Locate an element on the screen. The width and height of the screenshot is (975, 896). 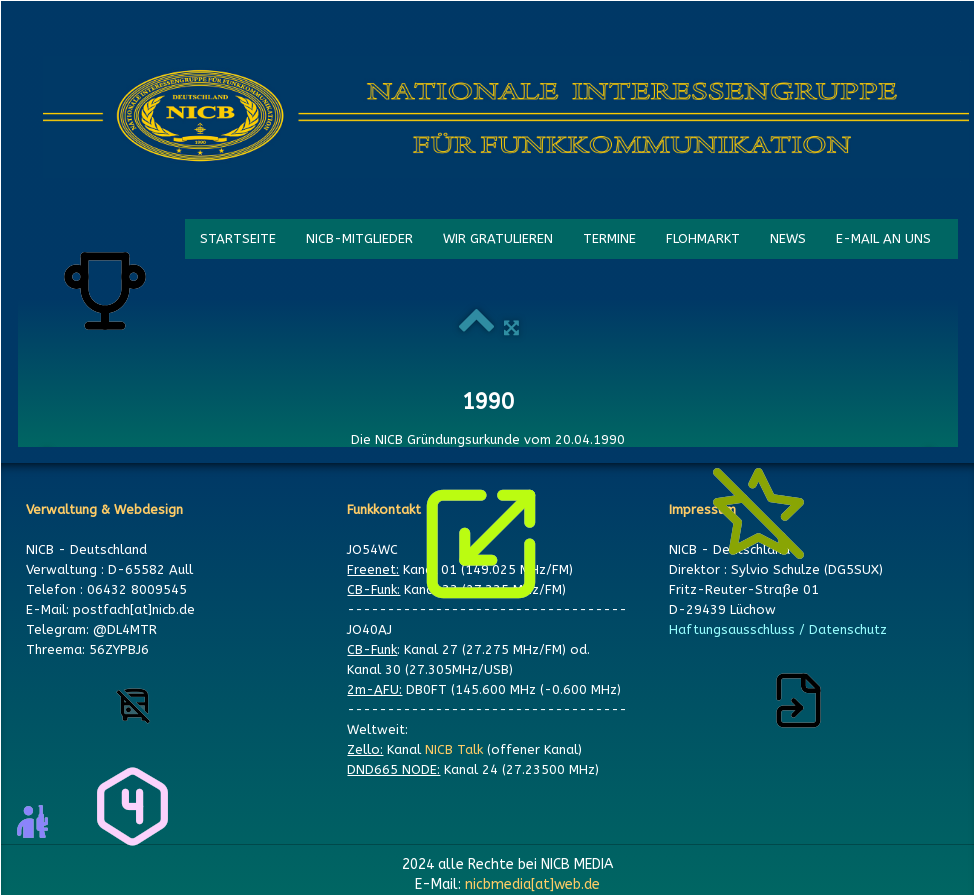
view achievements or awards is located at coordinates (105, 289).